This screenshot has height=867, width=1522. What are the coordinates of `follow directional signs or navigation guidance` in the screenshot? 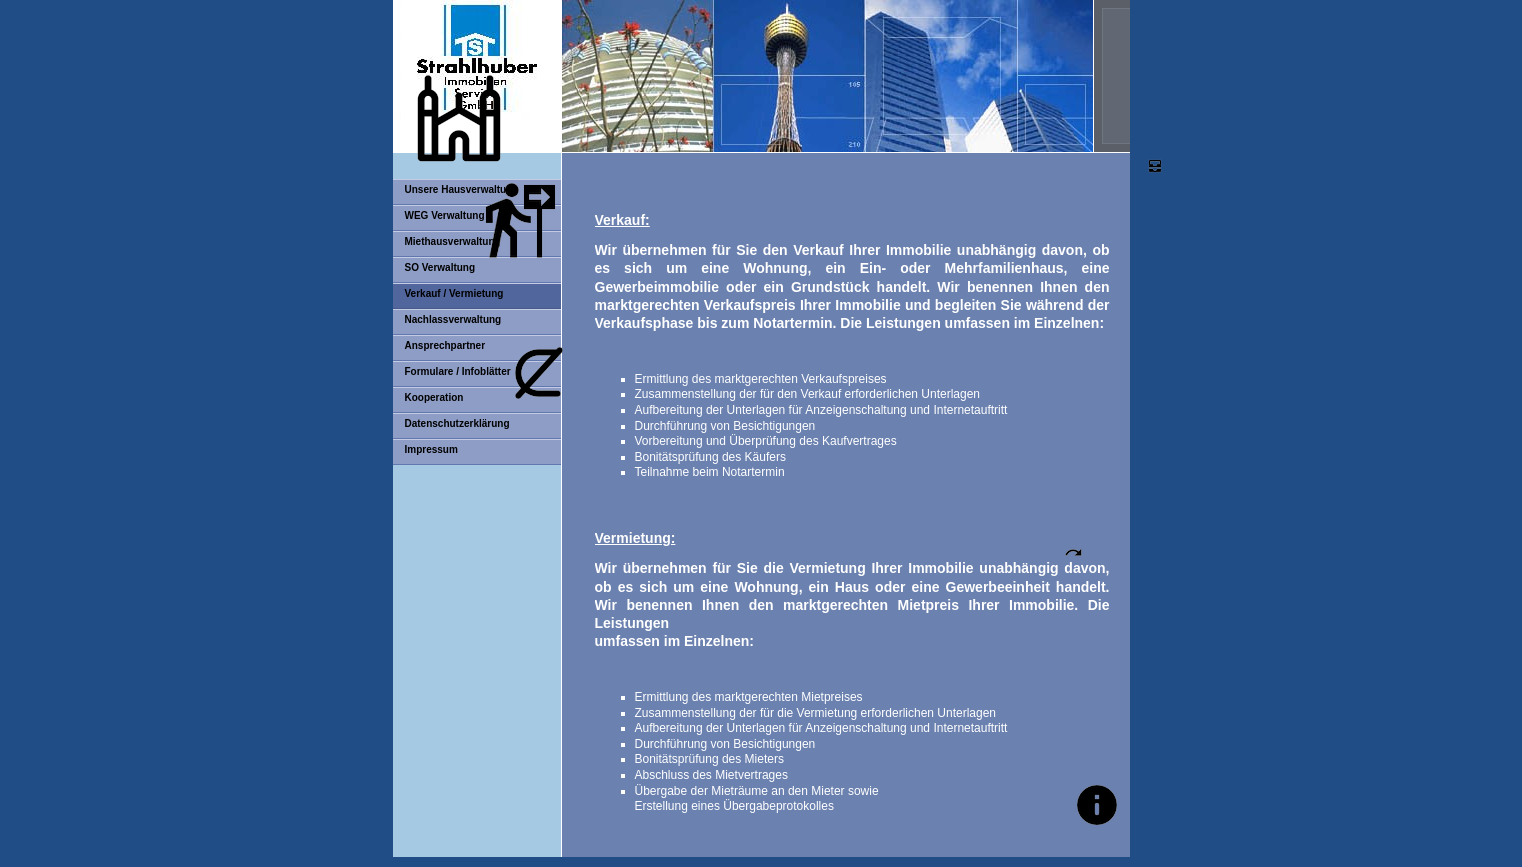 It's located at (520, 219).